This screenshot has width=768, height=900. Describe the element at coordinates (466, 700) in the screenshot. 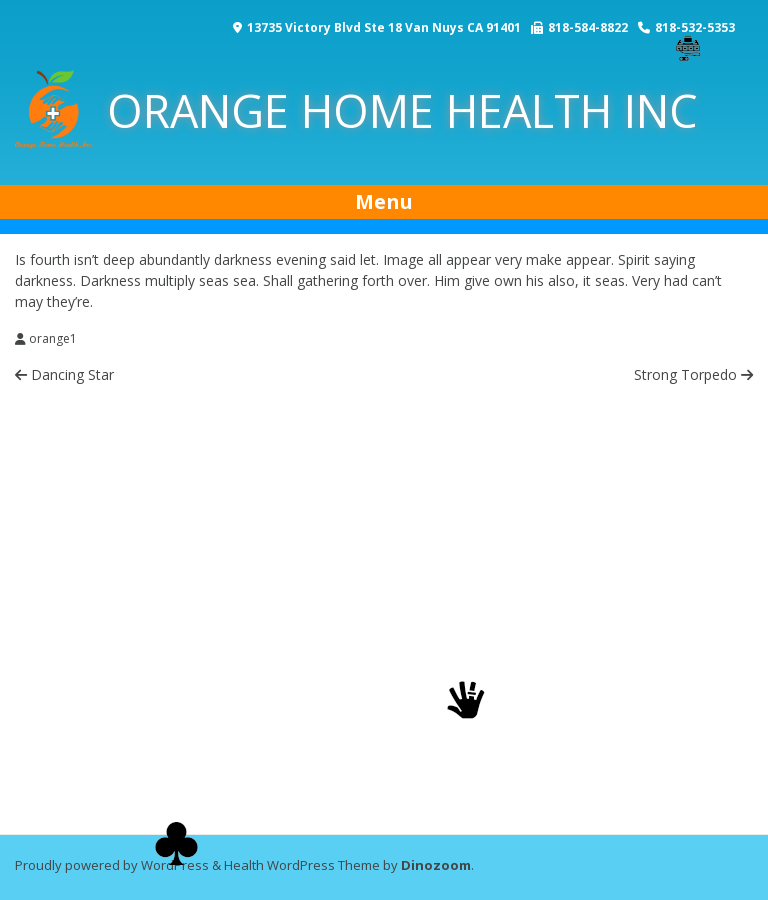

I see `view or manage jewelry inventory` at that location.